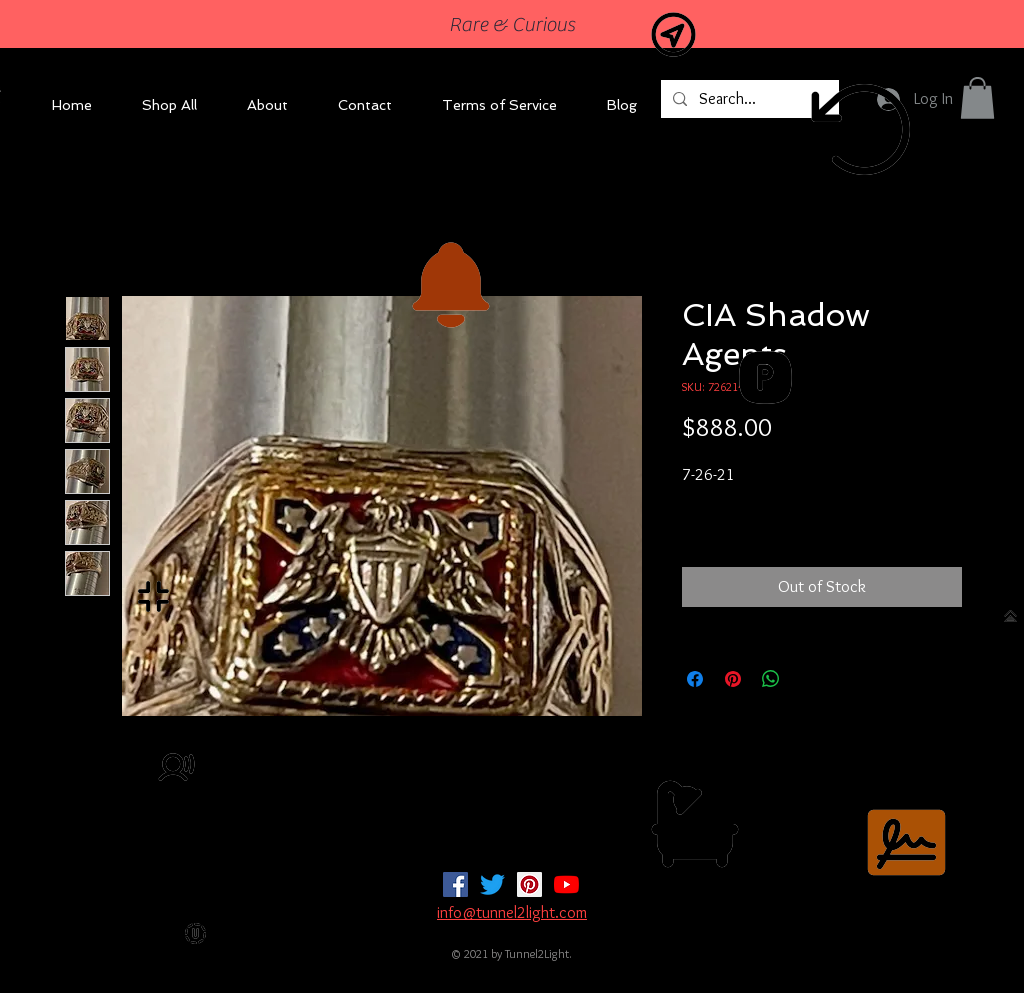  Describe the element at coordinates (176, 767) in the screenshot. I see `user is speaking or broadcasting audio` at that location.